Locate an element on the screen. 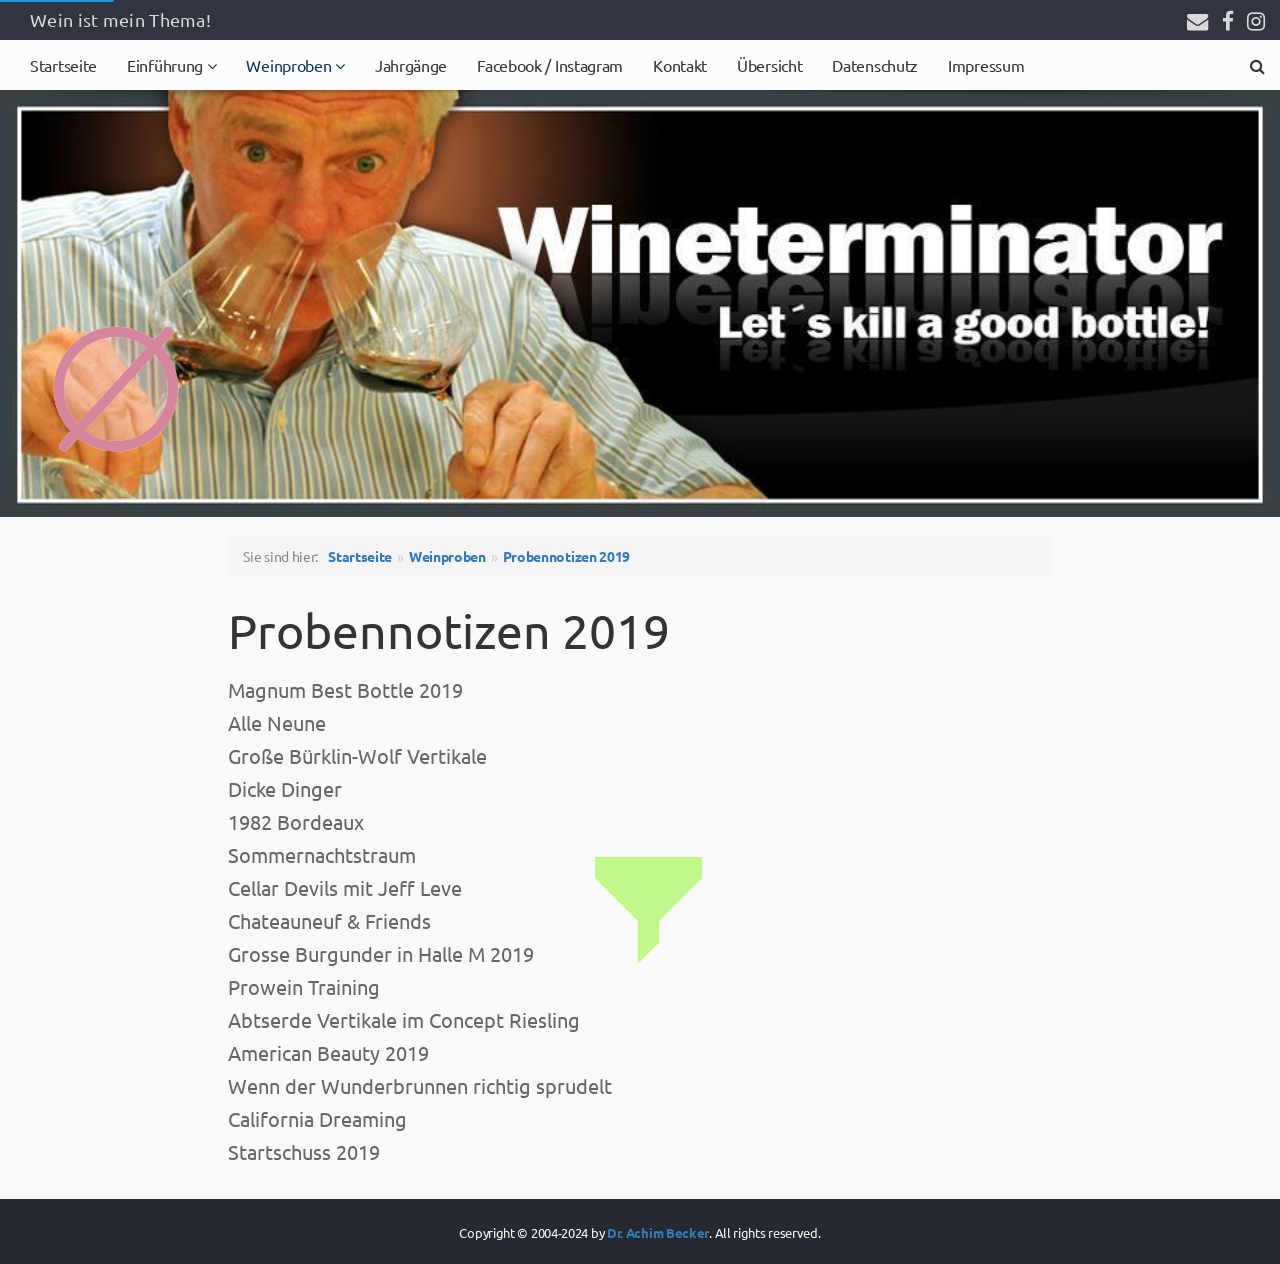 The height and width of the screenshot is (1264, 1280). filter or sort content is located at coordinates (648, 910).